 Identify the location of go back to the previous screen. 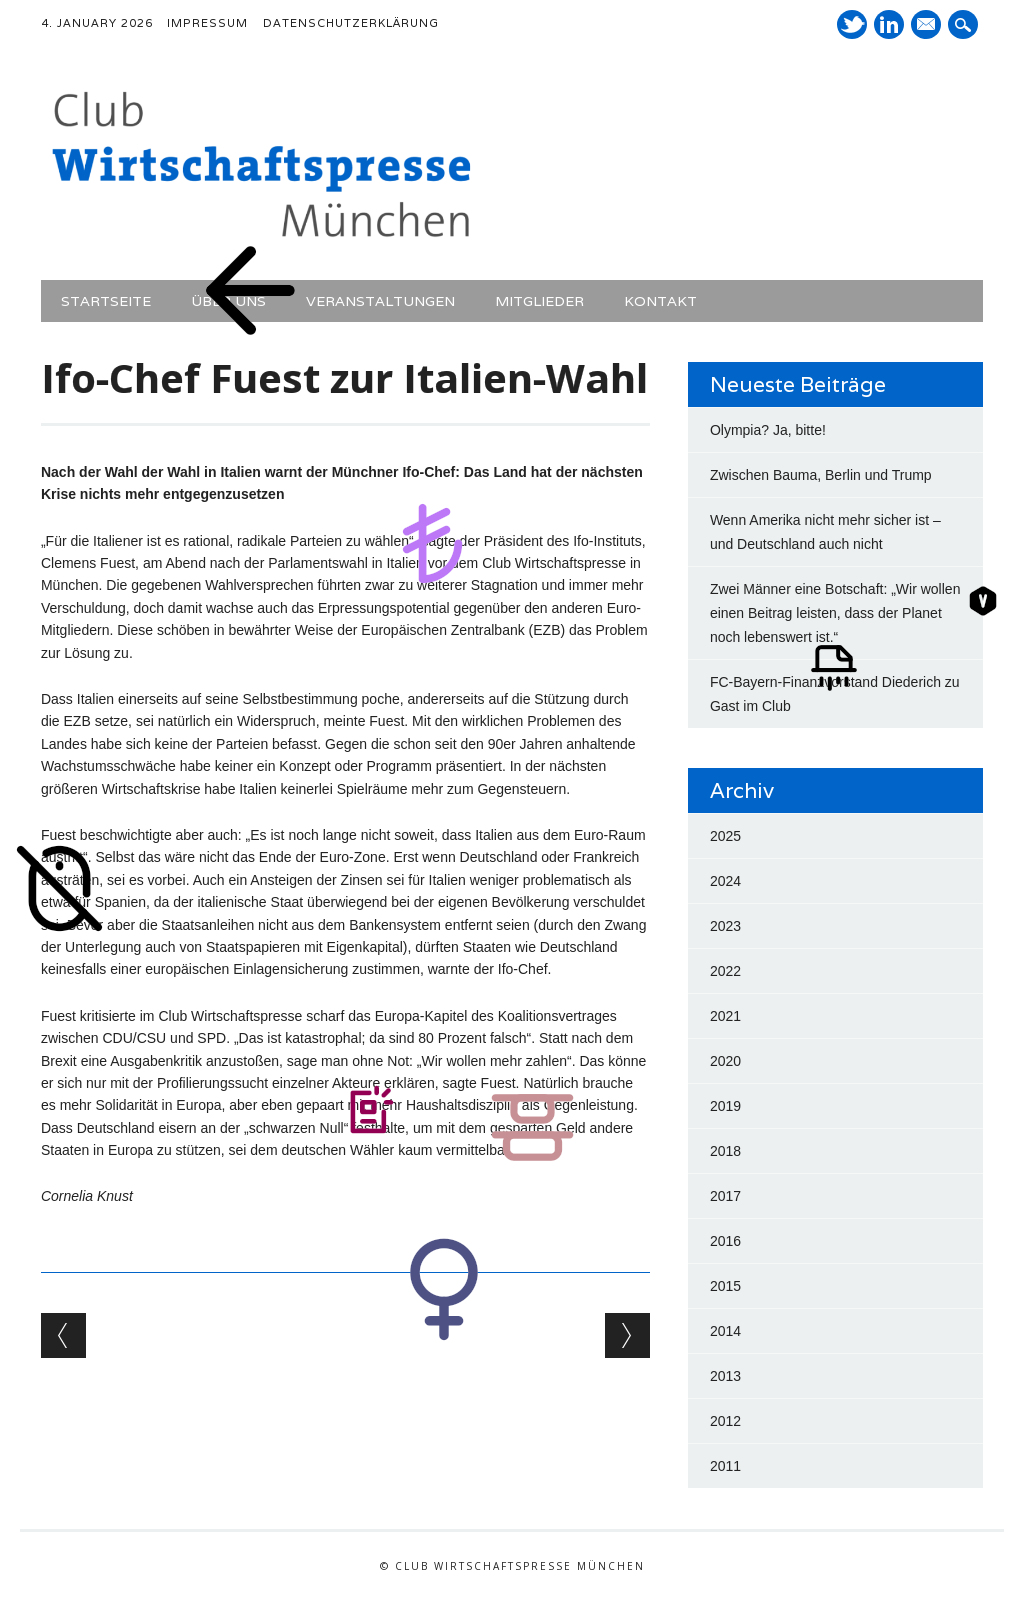
(250, 290).